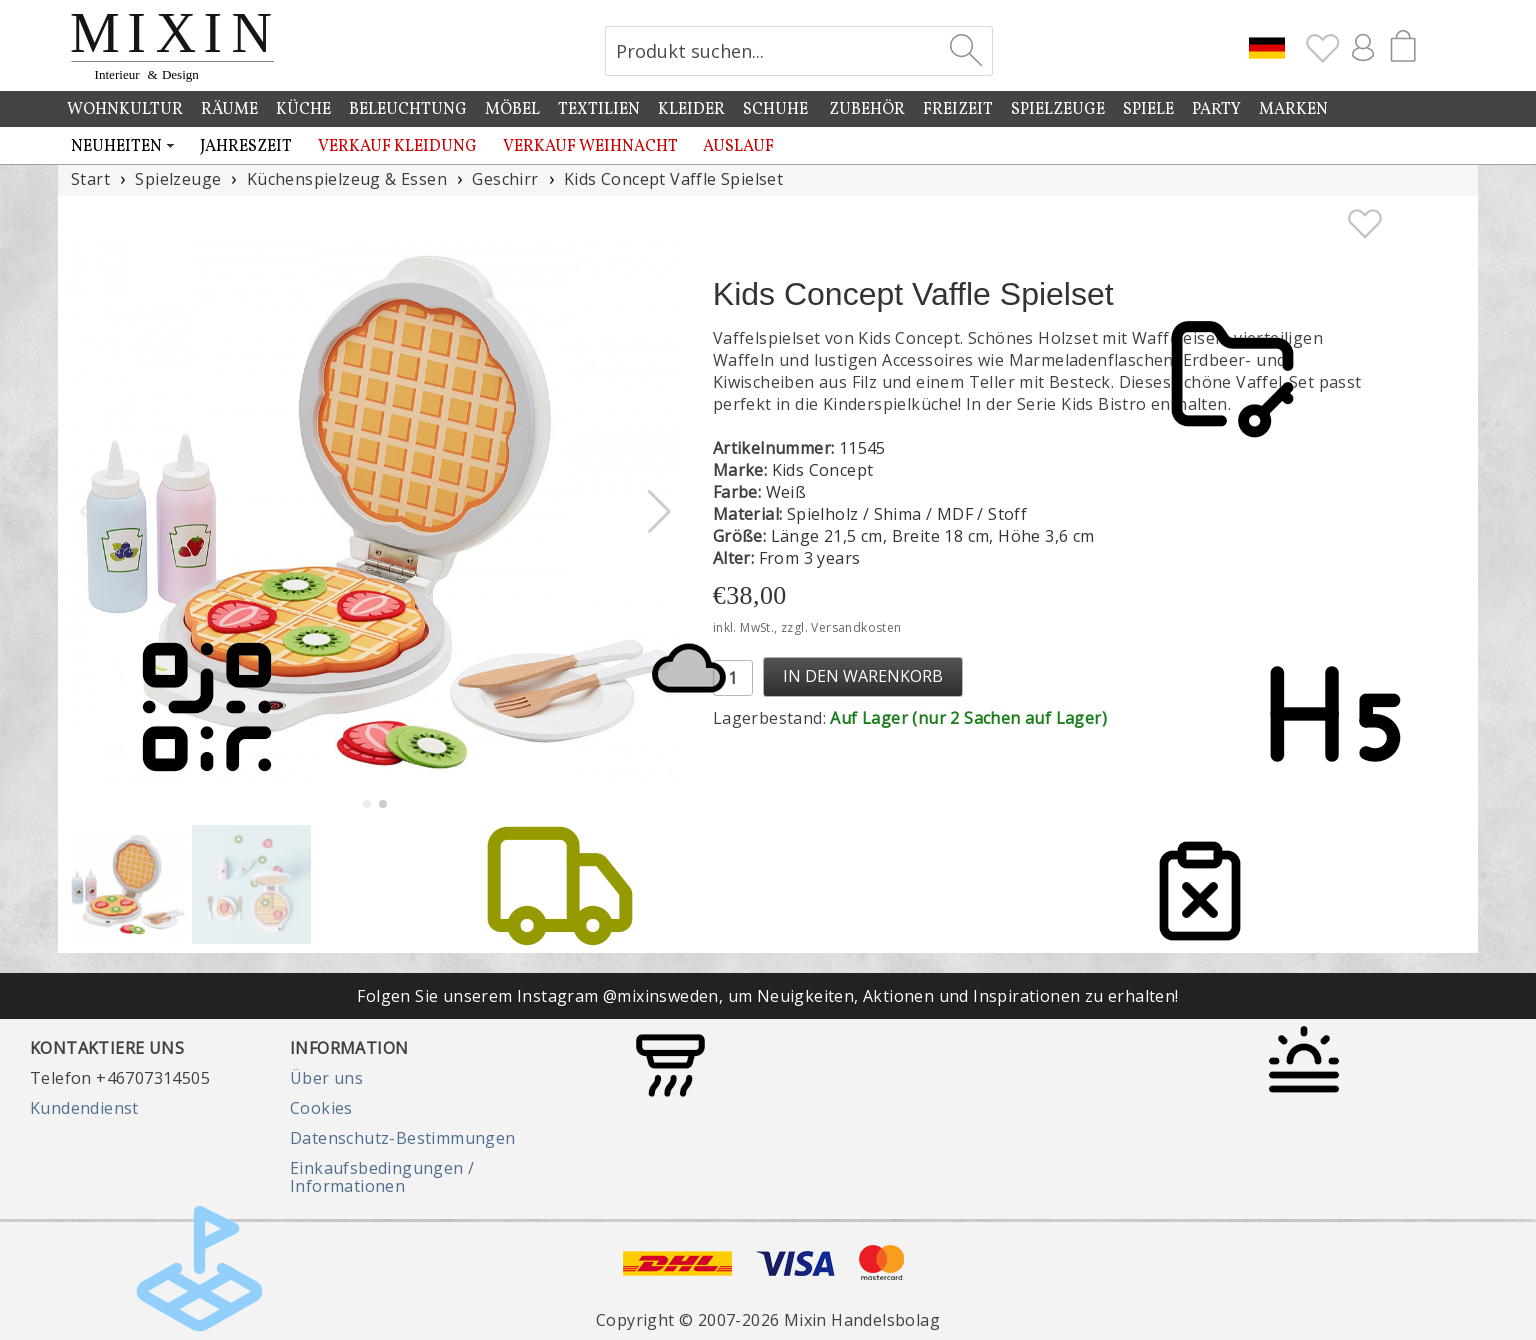  What do you see at coordinates (207, 707) in the screenshot?
I see `scan or generate a QR code` at bounding box center [207, 707].